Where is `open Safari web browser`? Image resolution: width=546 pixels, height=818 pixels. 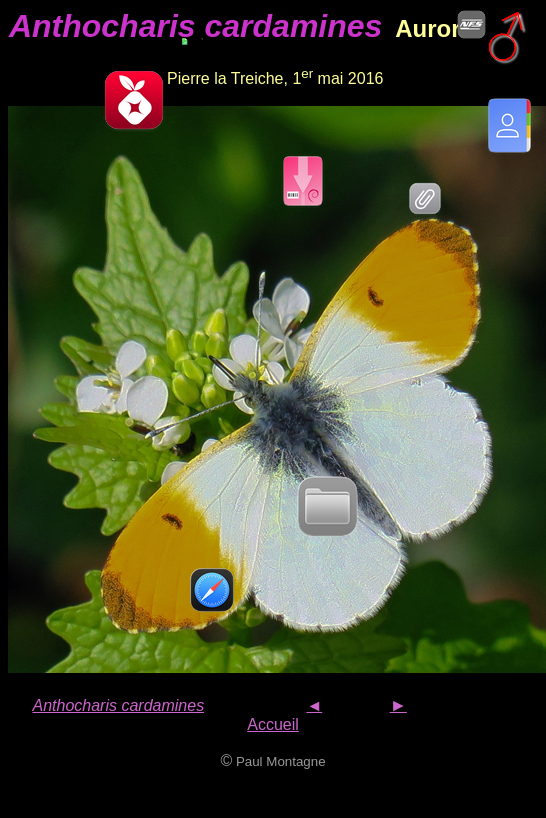 open Safari web browser is located at coordinates (212, 590).